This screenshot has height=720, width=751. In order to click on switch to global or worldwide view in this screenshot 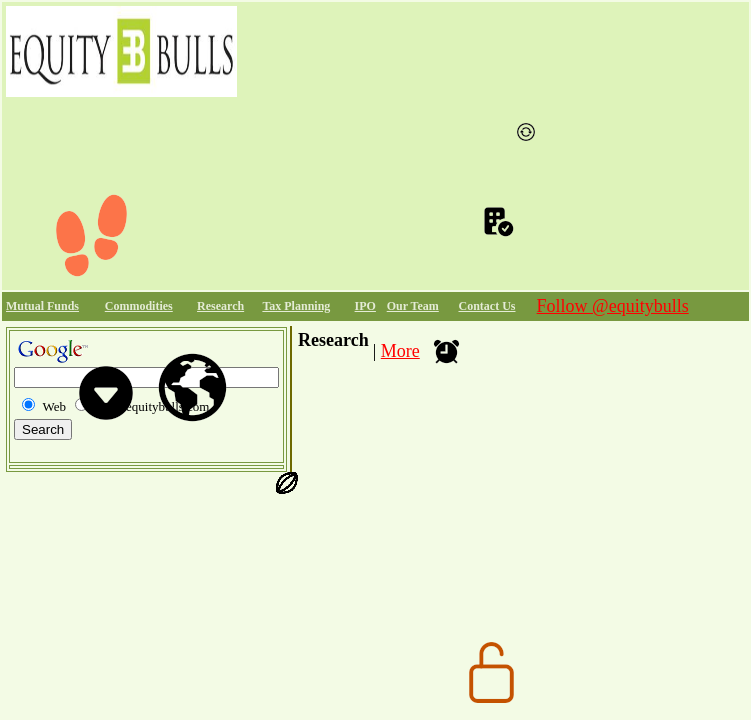, I will do `click(192, 387)`.